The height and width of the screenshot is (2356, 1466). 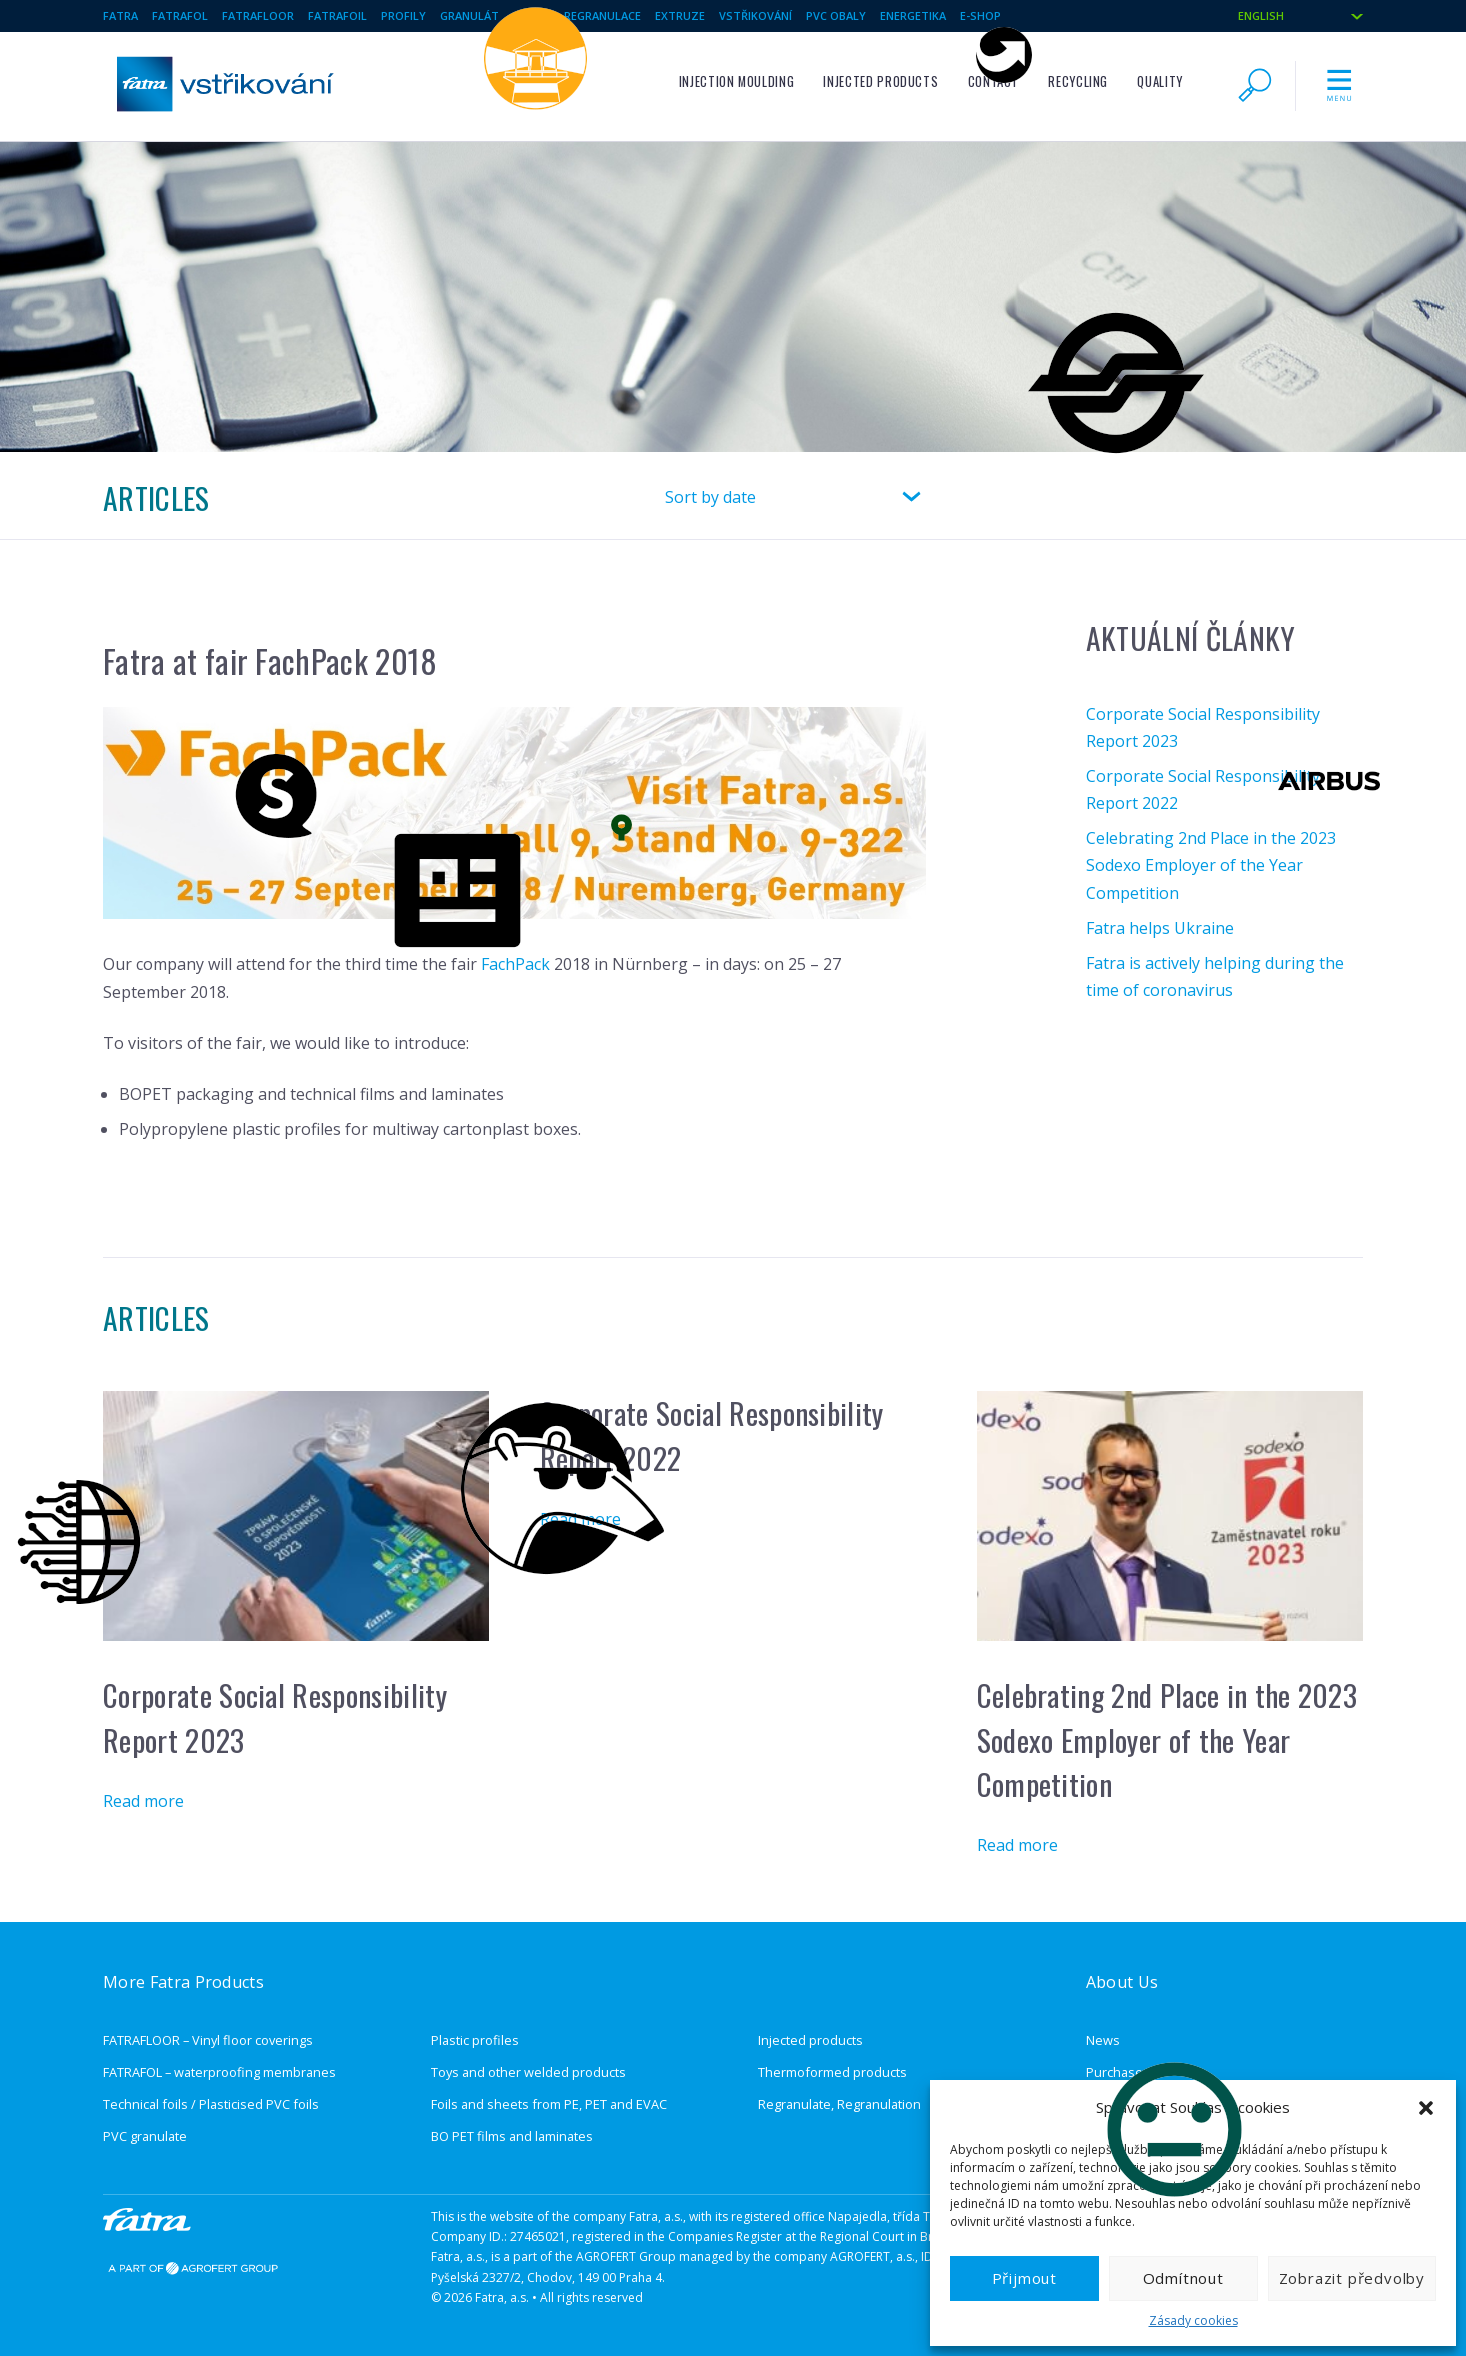 I want to click on rate your experience as neutral, so click(x=1174, y=2129).